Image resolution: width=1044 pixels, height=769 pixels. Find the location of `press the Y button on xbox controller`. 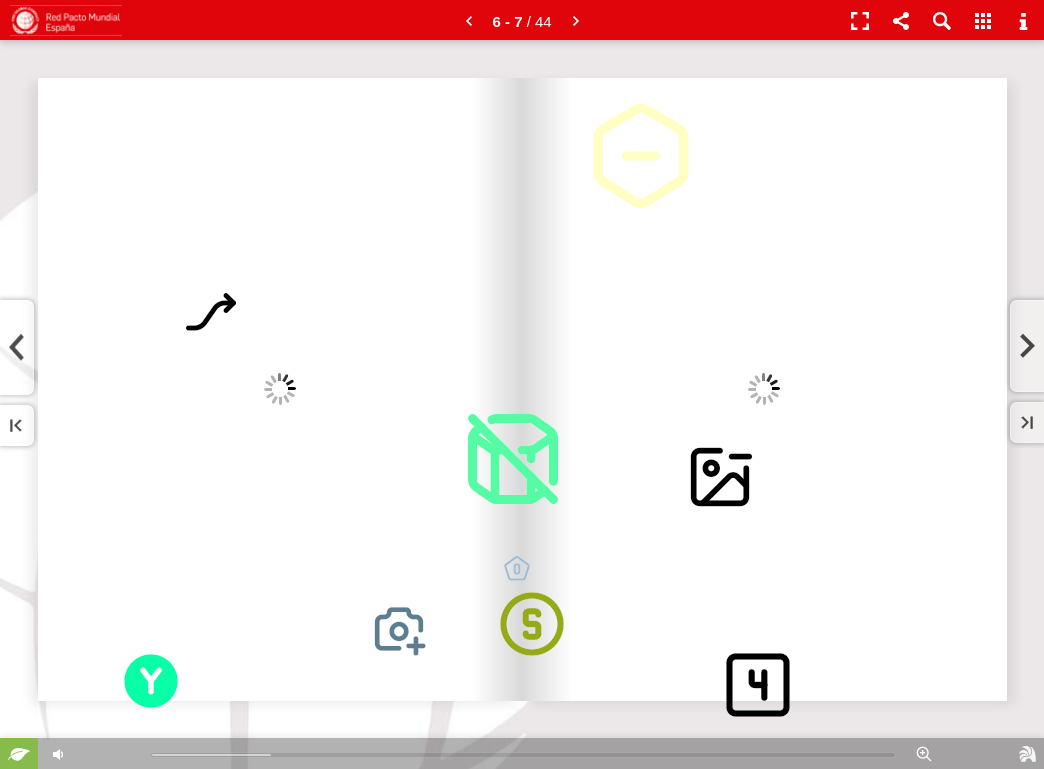

press the Y button on xbox controller is located at coordinates (151, 681).